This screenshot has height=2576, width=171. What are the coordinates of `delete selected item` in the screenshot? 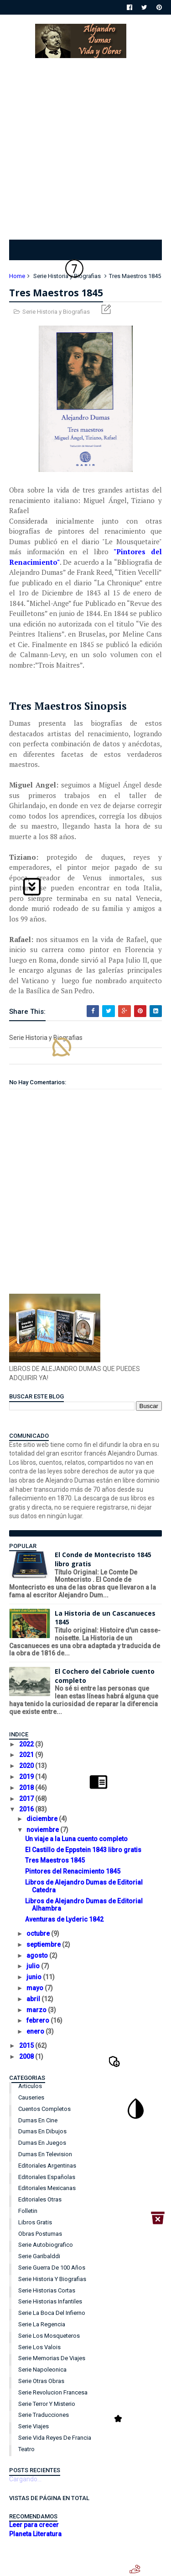 It's located at (158, 2218).